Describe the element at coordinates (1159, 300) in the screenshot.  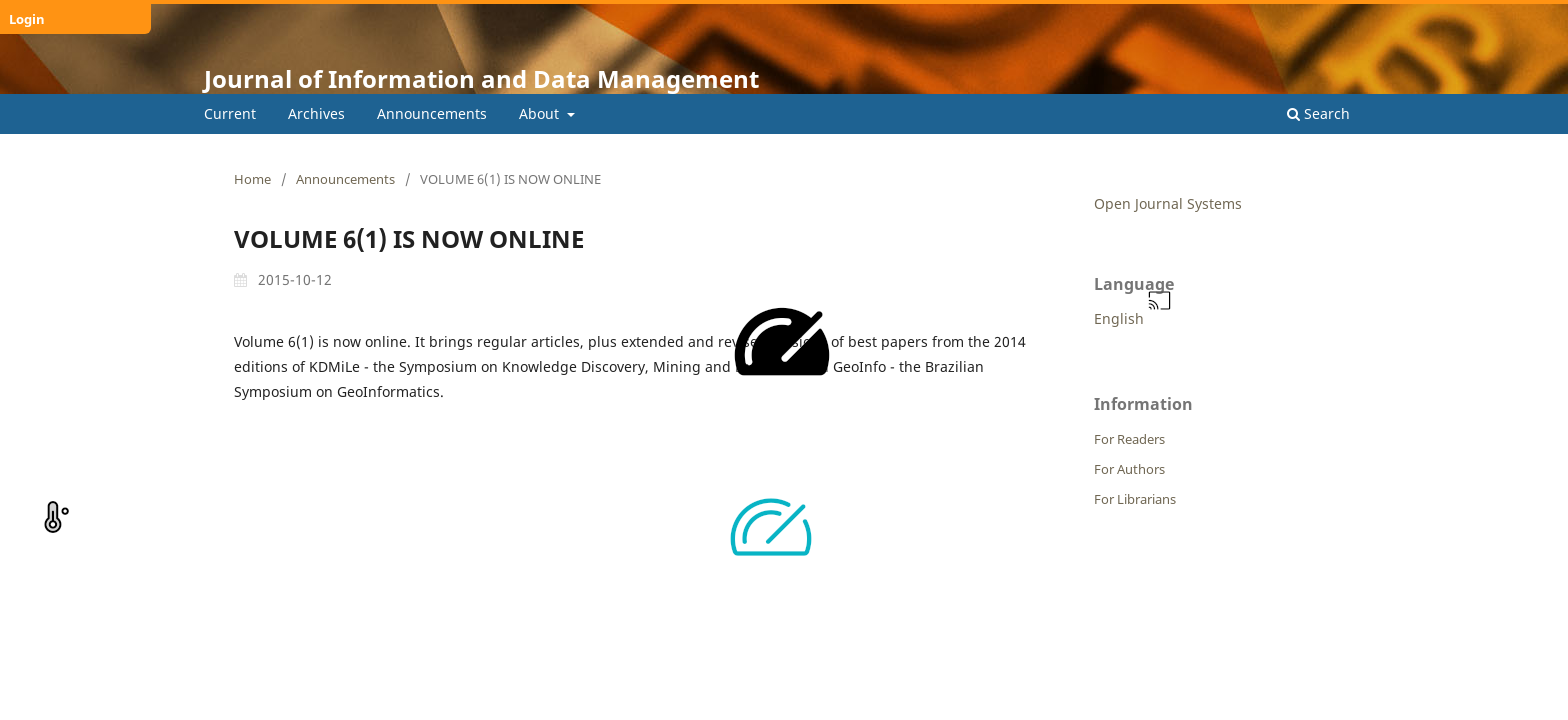
I see `cast your screen to another device` at that location.